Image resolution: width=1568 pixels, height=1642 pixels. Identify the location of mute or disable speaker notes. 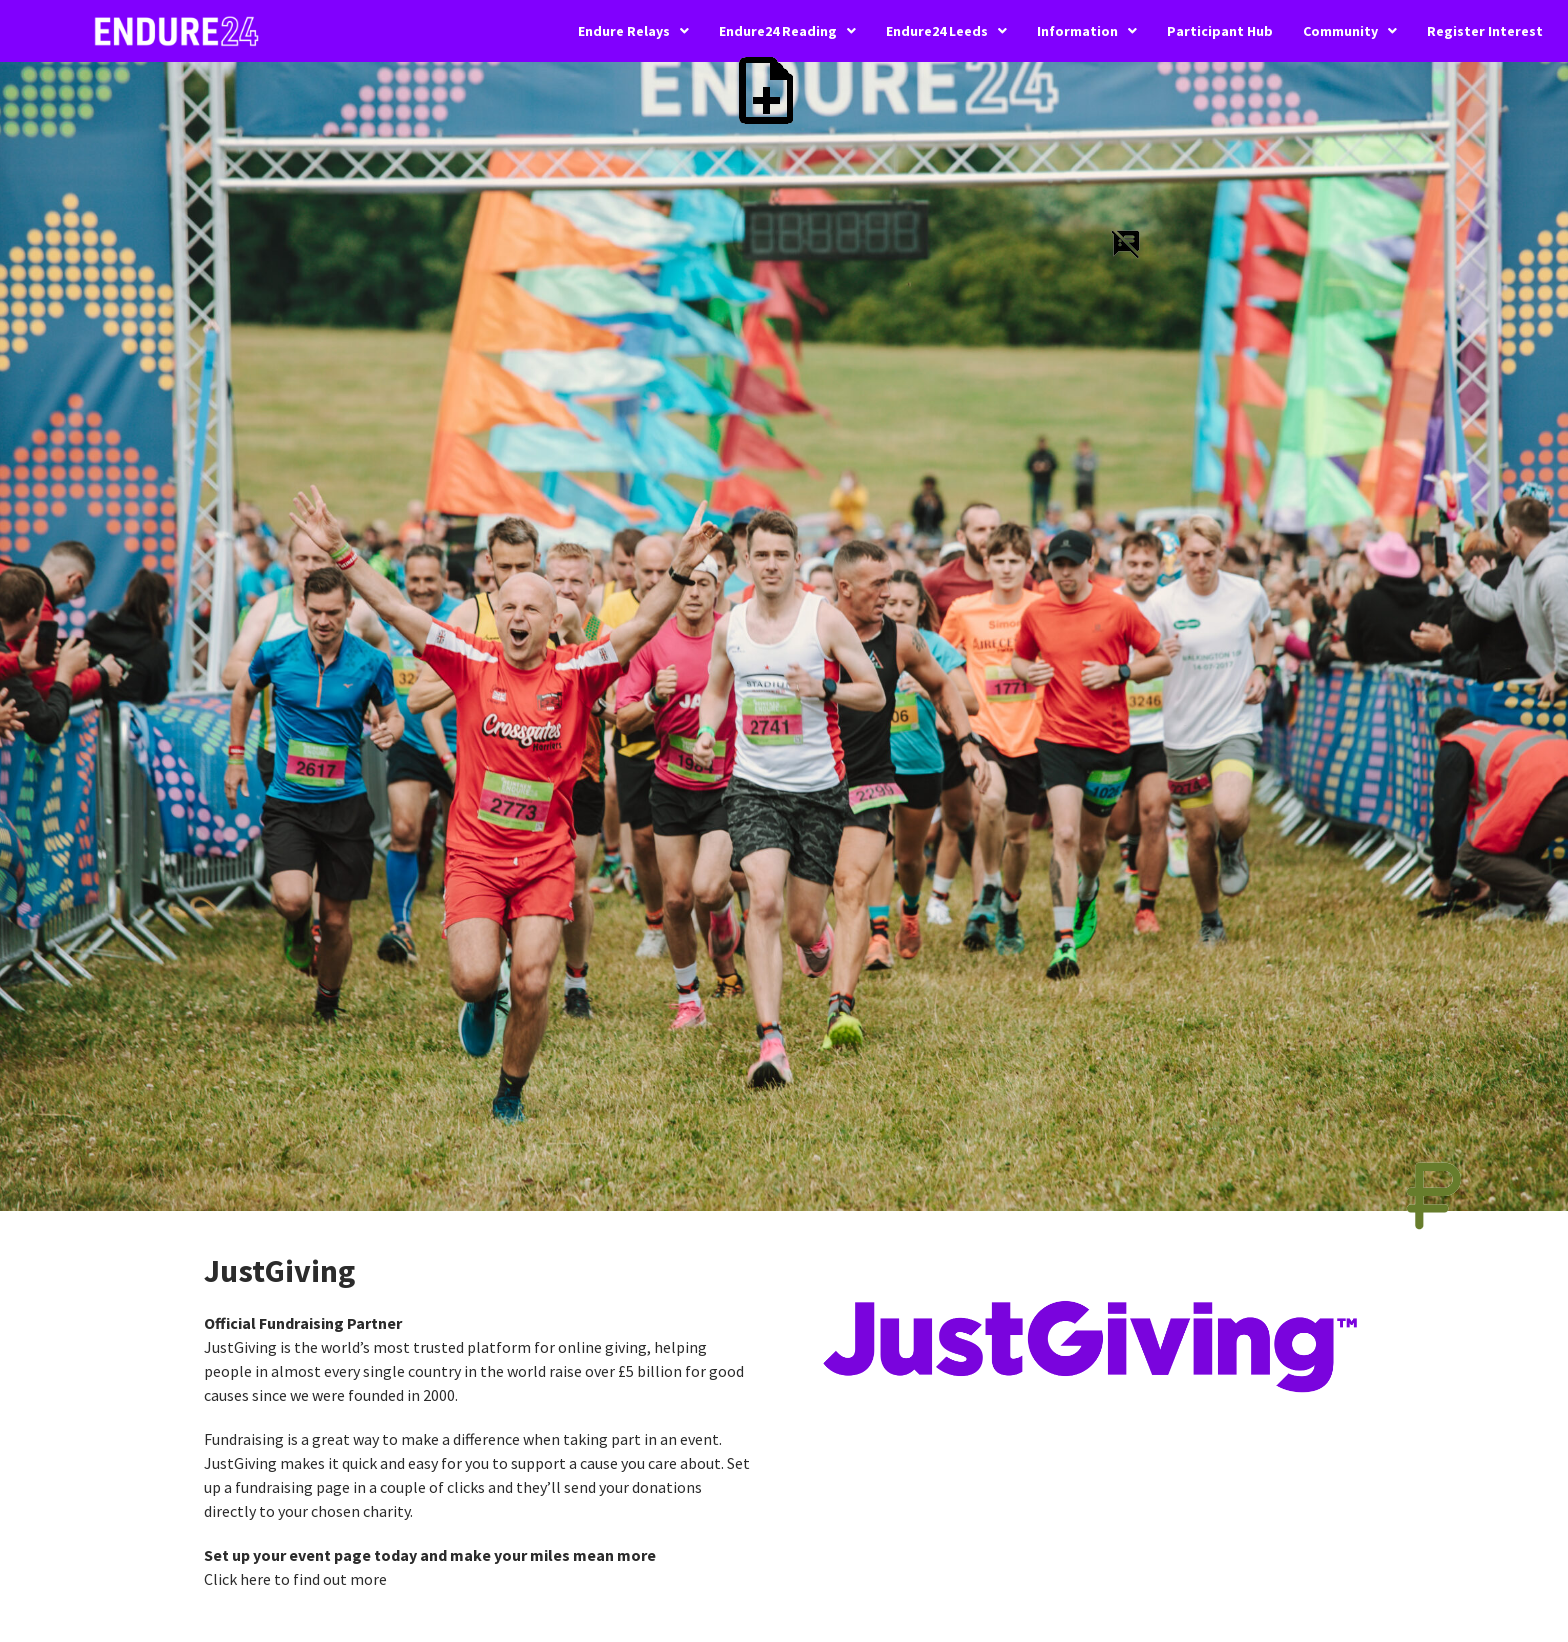
(1126, 243).